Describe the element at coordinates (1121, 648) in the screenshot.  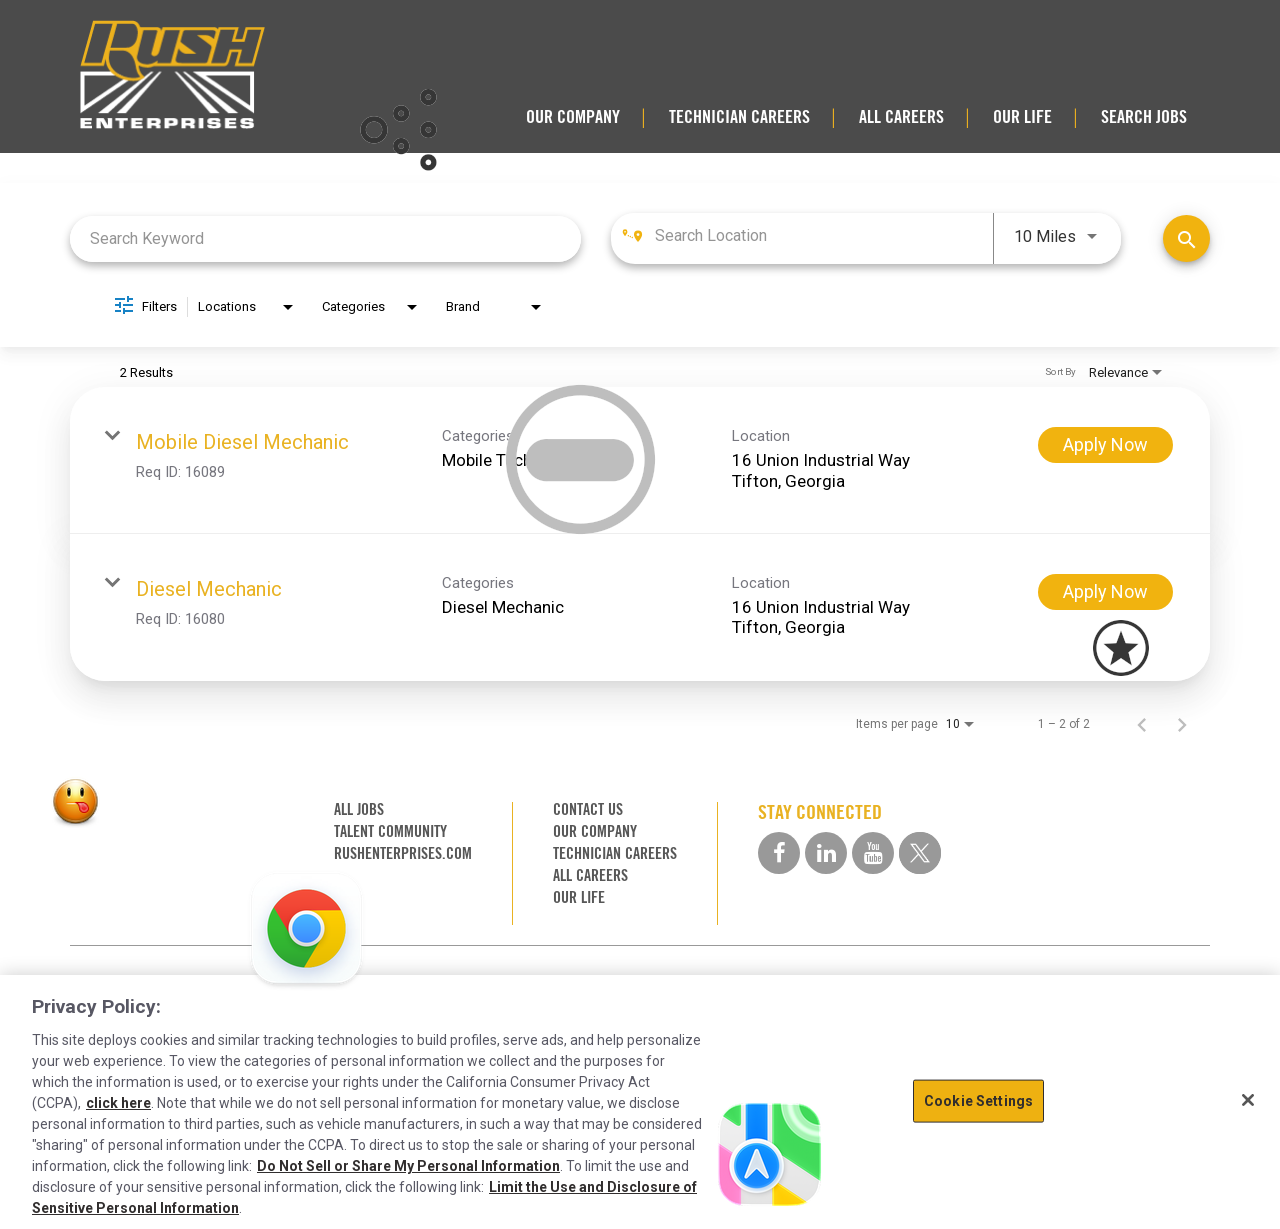
I see `set default applications for file types` at that location.